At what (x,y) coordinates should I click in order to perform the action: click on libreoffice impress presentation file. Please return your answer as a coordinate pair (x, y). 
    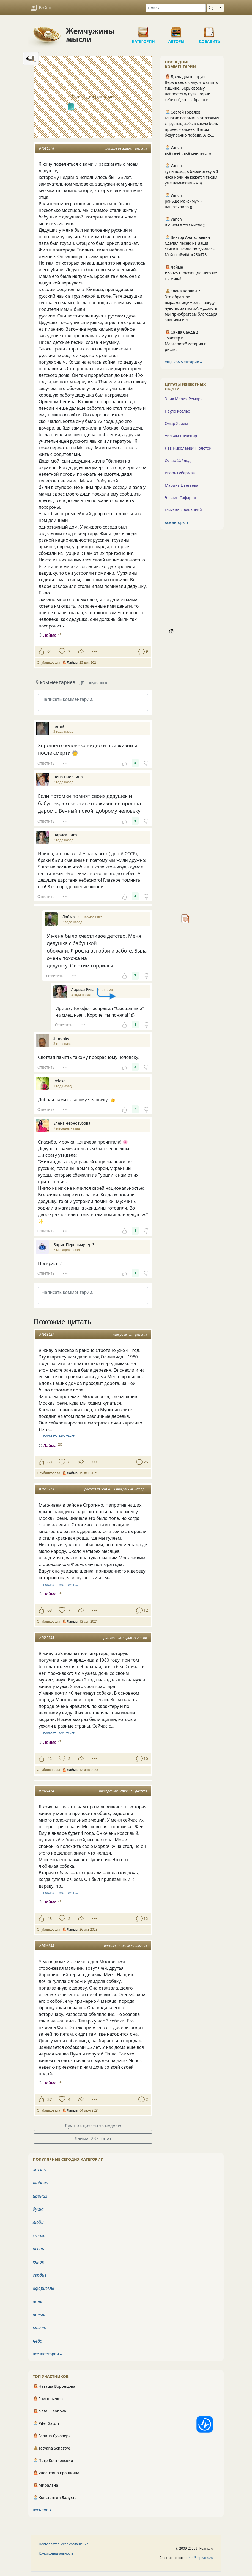
    Looking at the image, I should click on (185, 919).